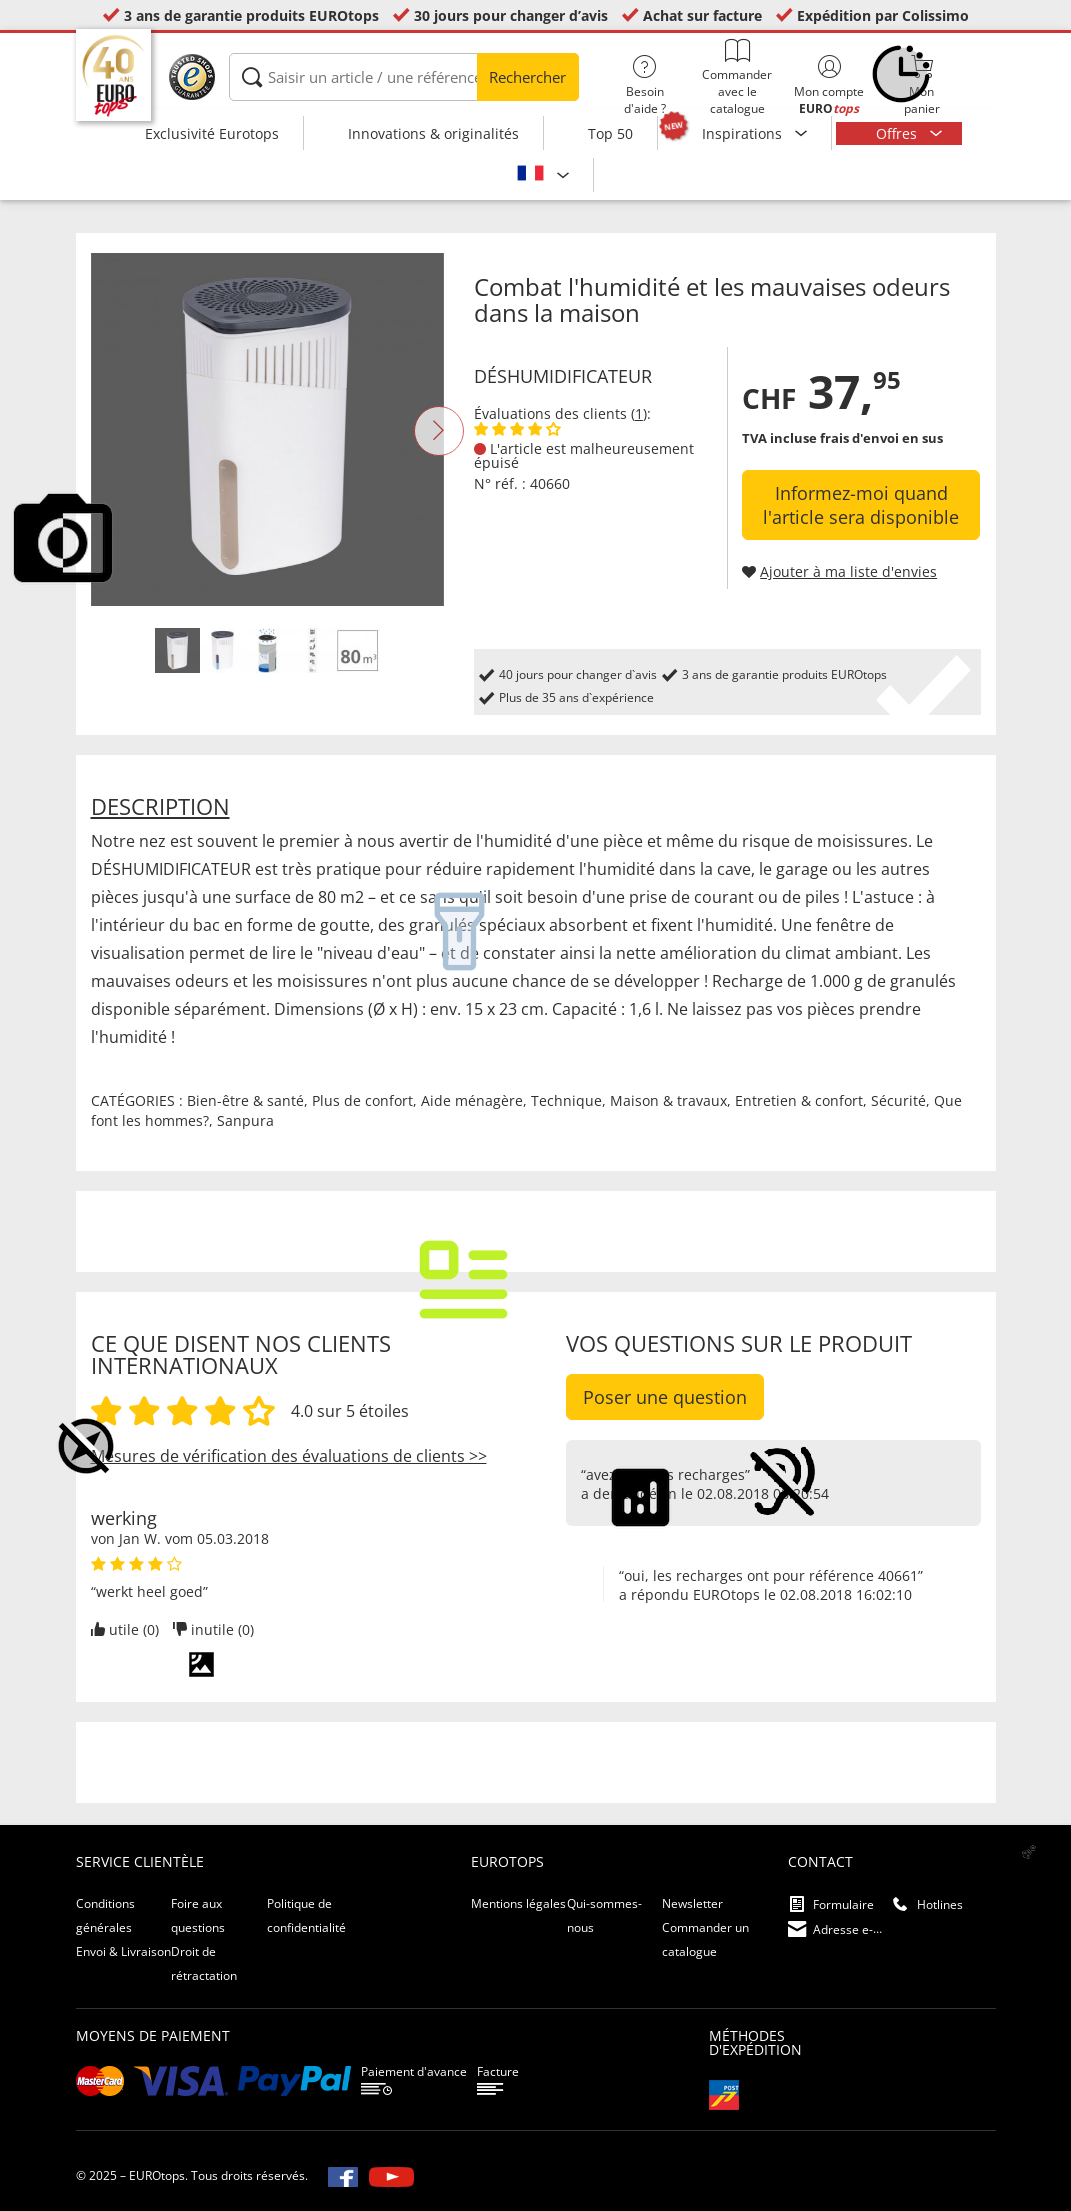 The height and width of the screenshot is (2211, 1071). I want to click on view analytics and statistics, so click(640, 1497).